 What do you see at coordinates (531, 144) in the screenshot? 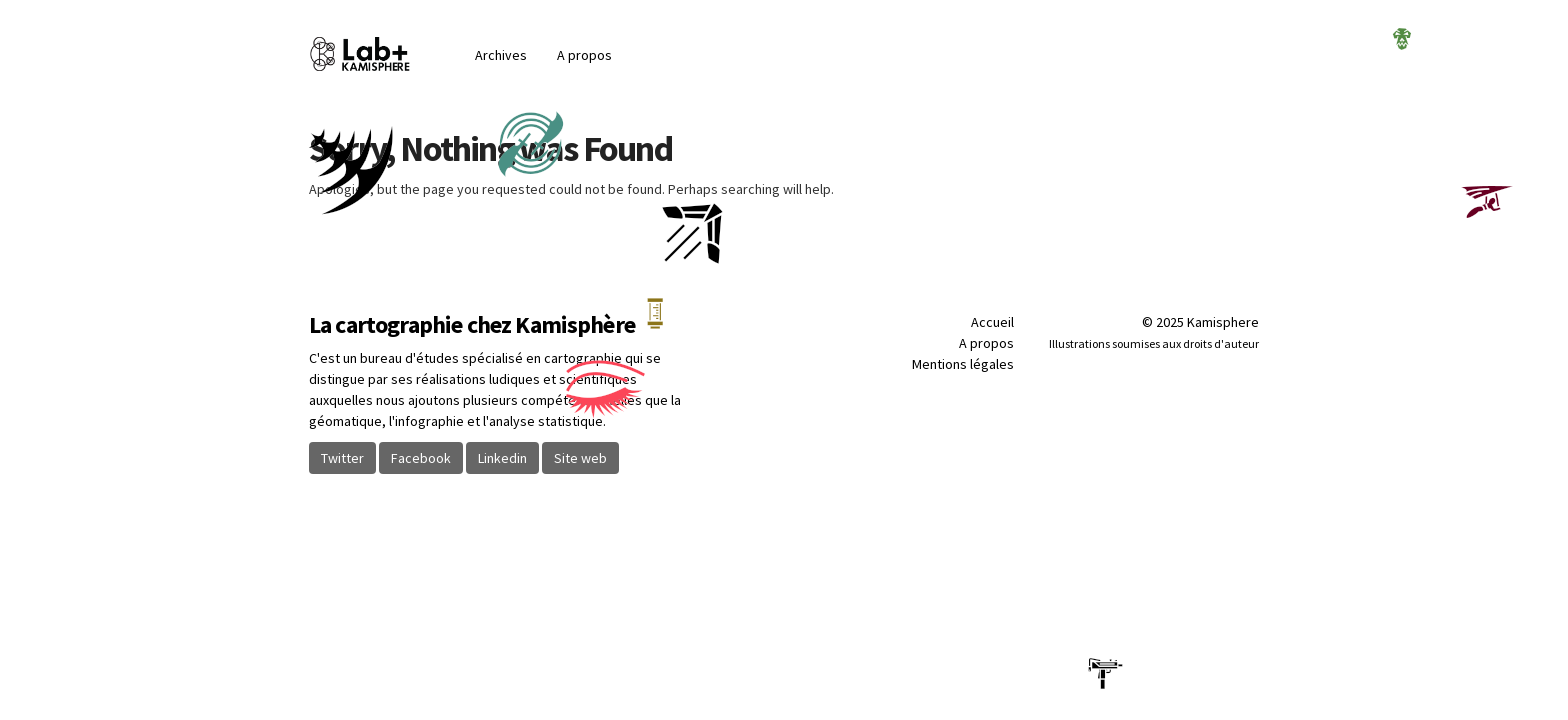
I see `activate spinning blade attack or ability` at bounding box center [531, 144].